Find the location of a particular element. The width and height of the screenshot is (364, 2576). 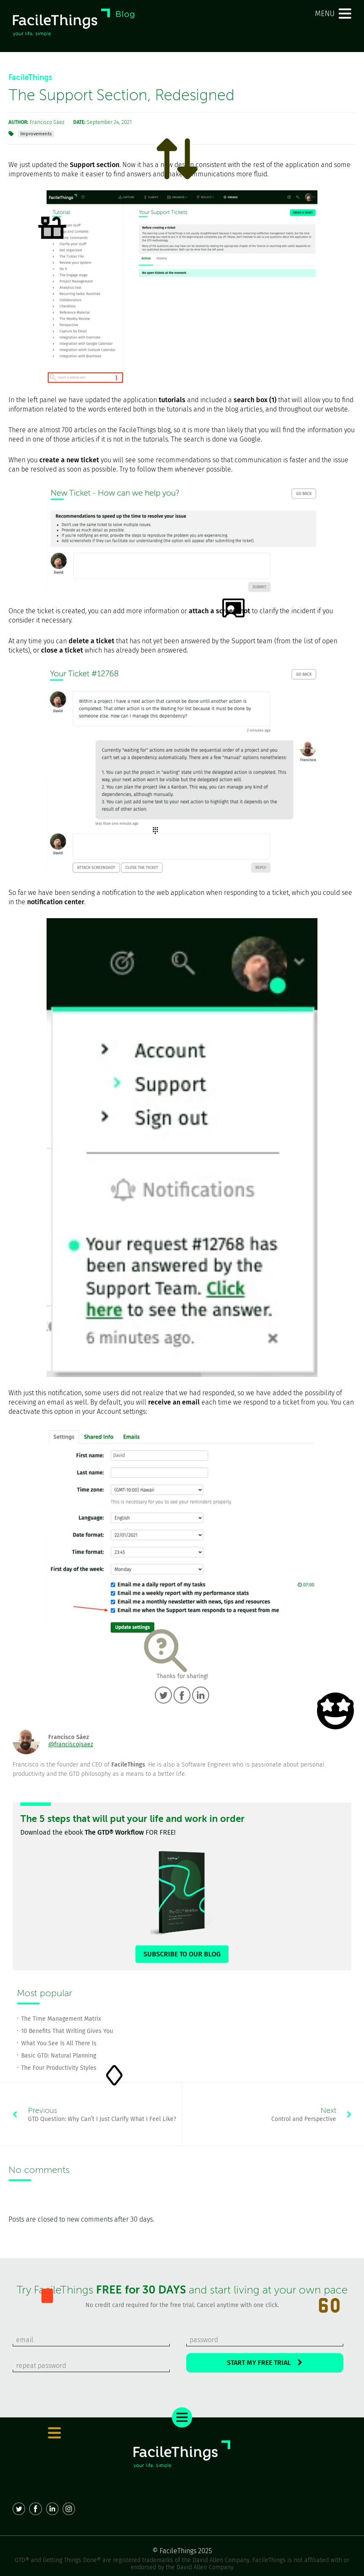

search help or FAQ is located at coordinates (165, 1651).